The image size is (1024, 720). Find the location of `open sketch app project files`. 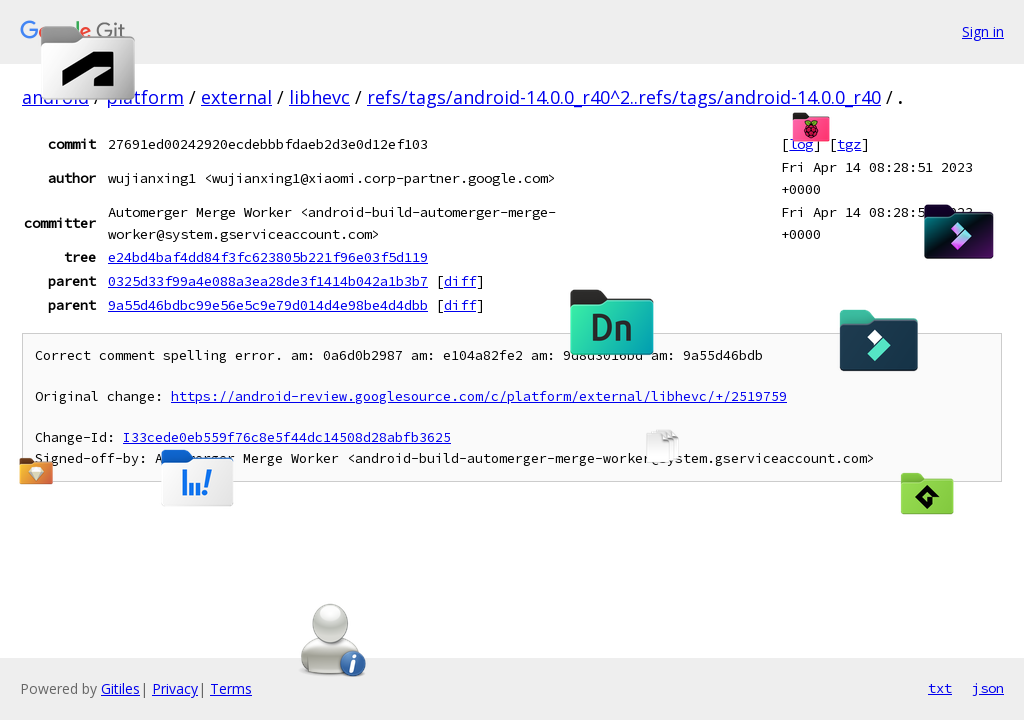

open sketch app project files is located at coordinates (36, 472).